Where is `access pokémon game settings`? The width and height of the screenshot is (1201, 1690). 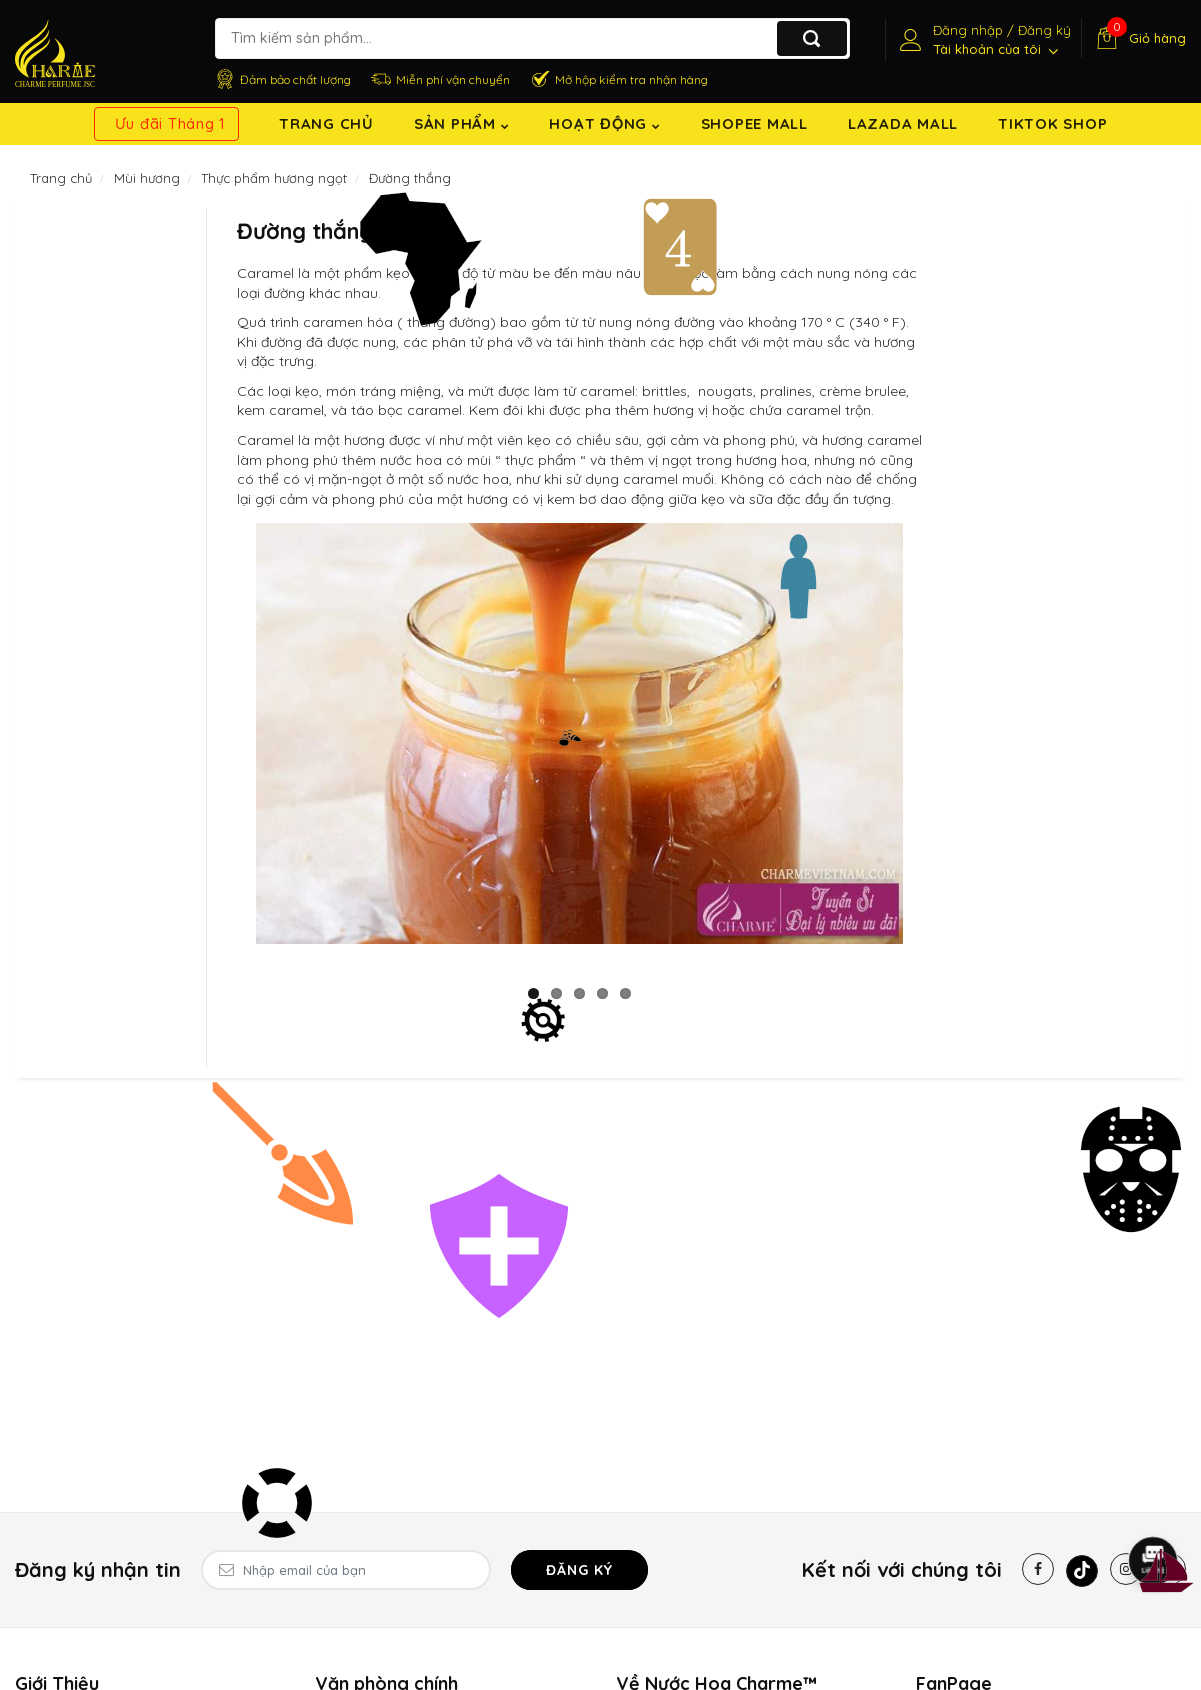 access pokémon game settings is located at coordinates (543, 1020).